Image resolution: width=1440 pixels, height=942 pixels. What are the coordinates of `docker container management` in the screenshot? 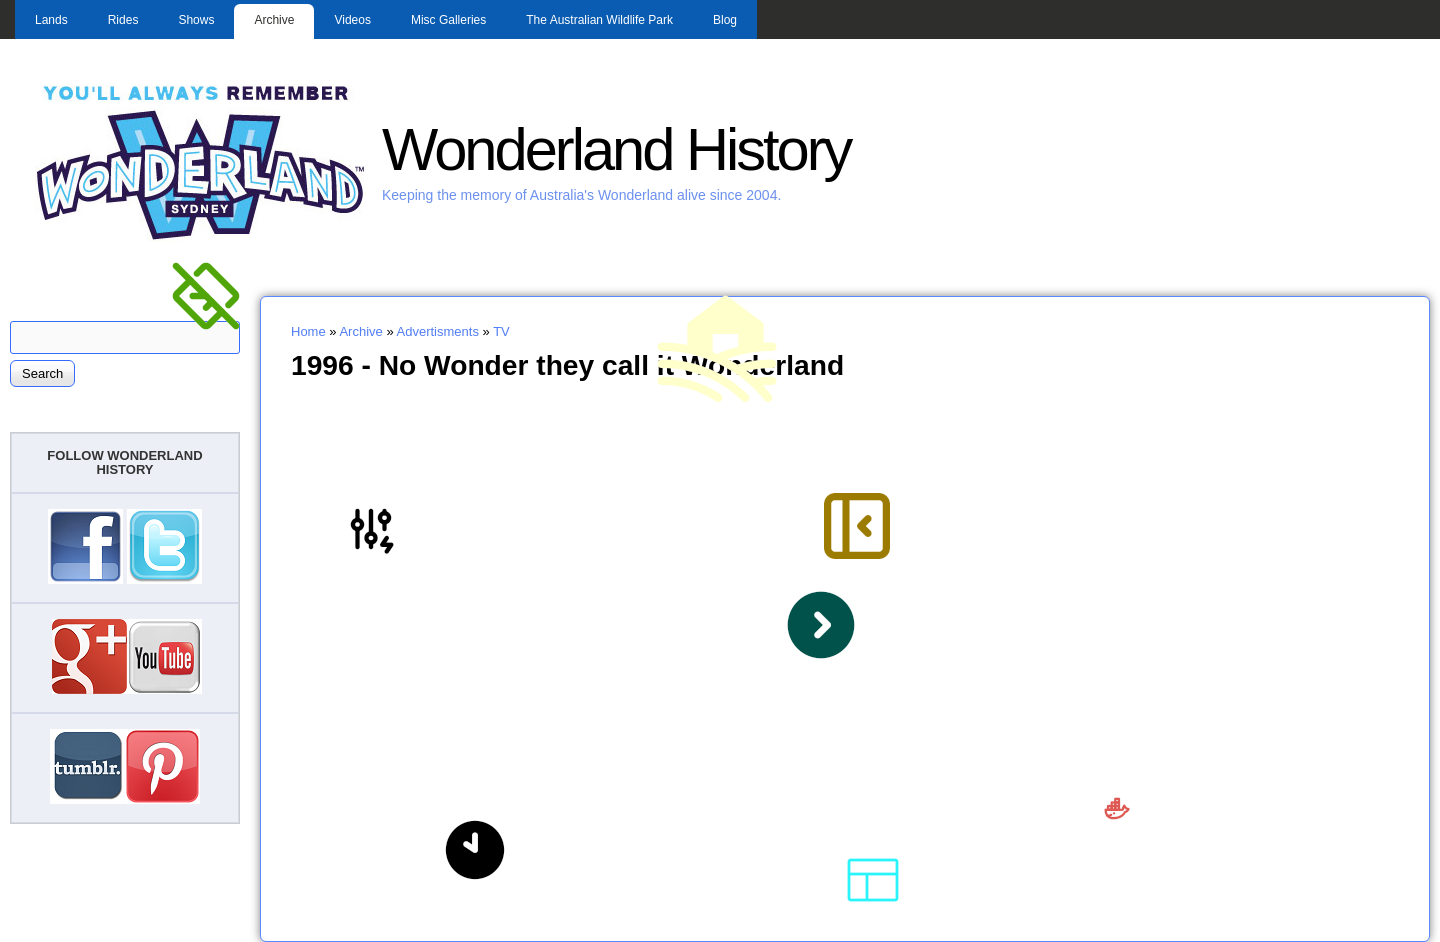 It's located at (1116, 808).